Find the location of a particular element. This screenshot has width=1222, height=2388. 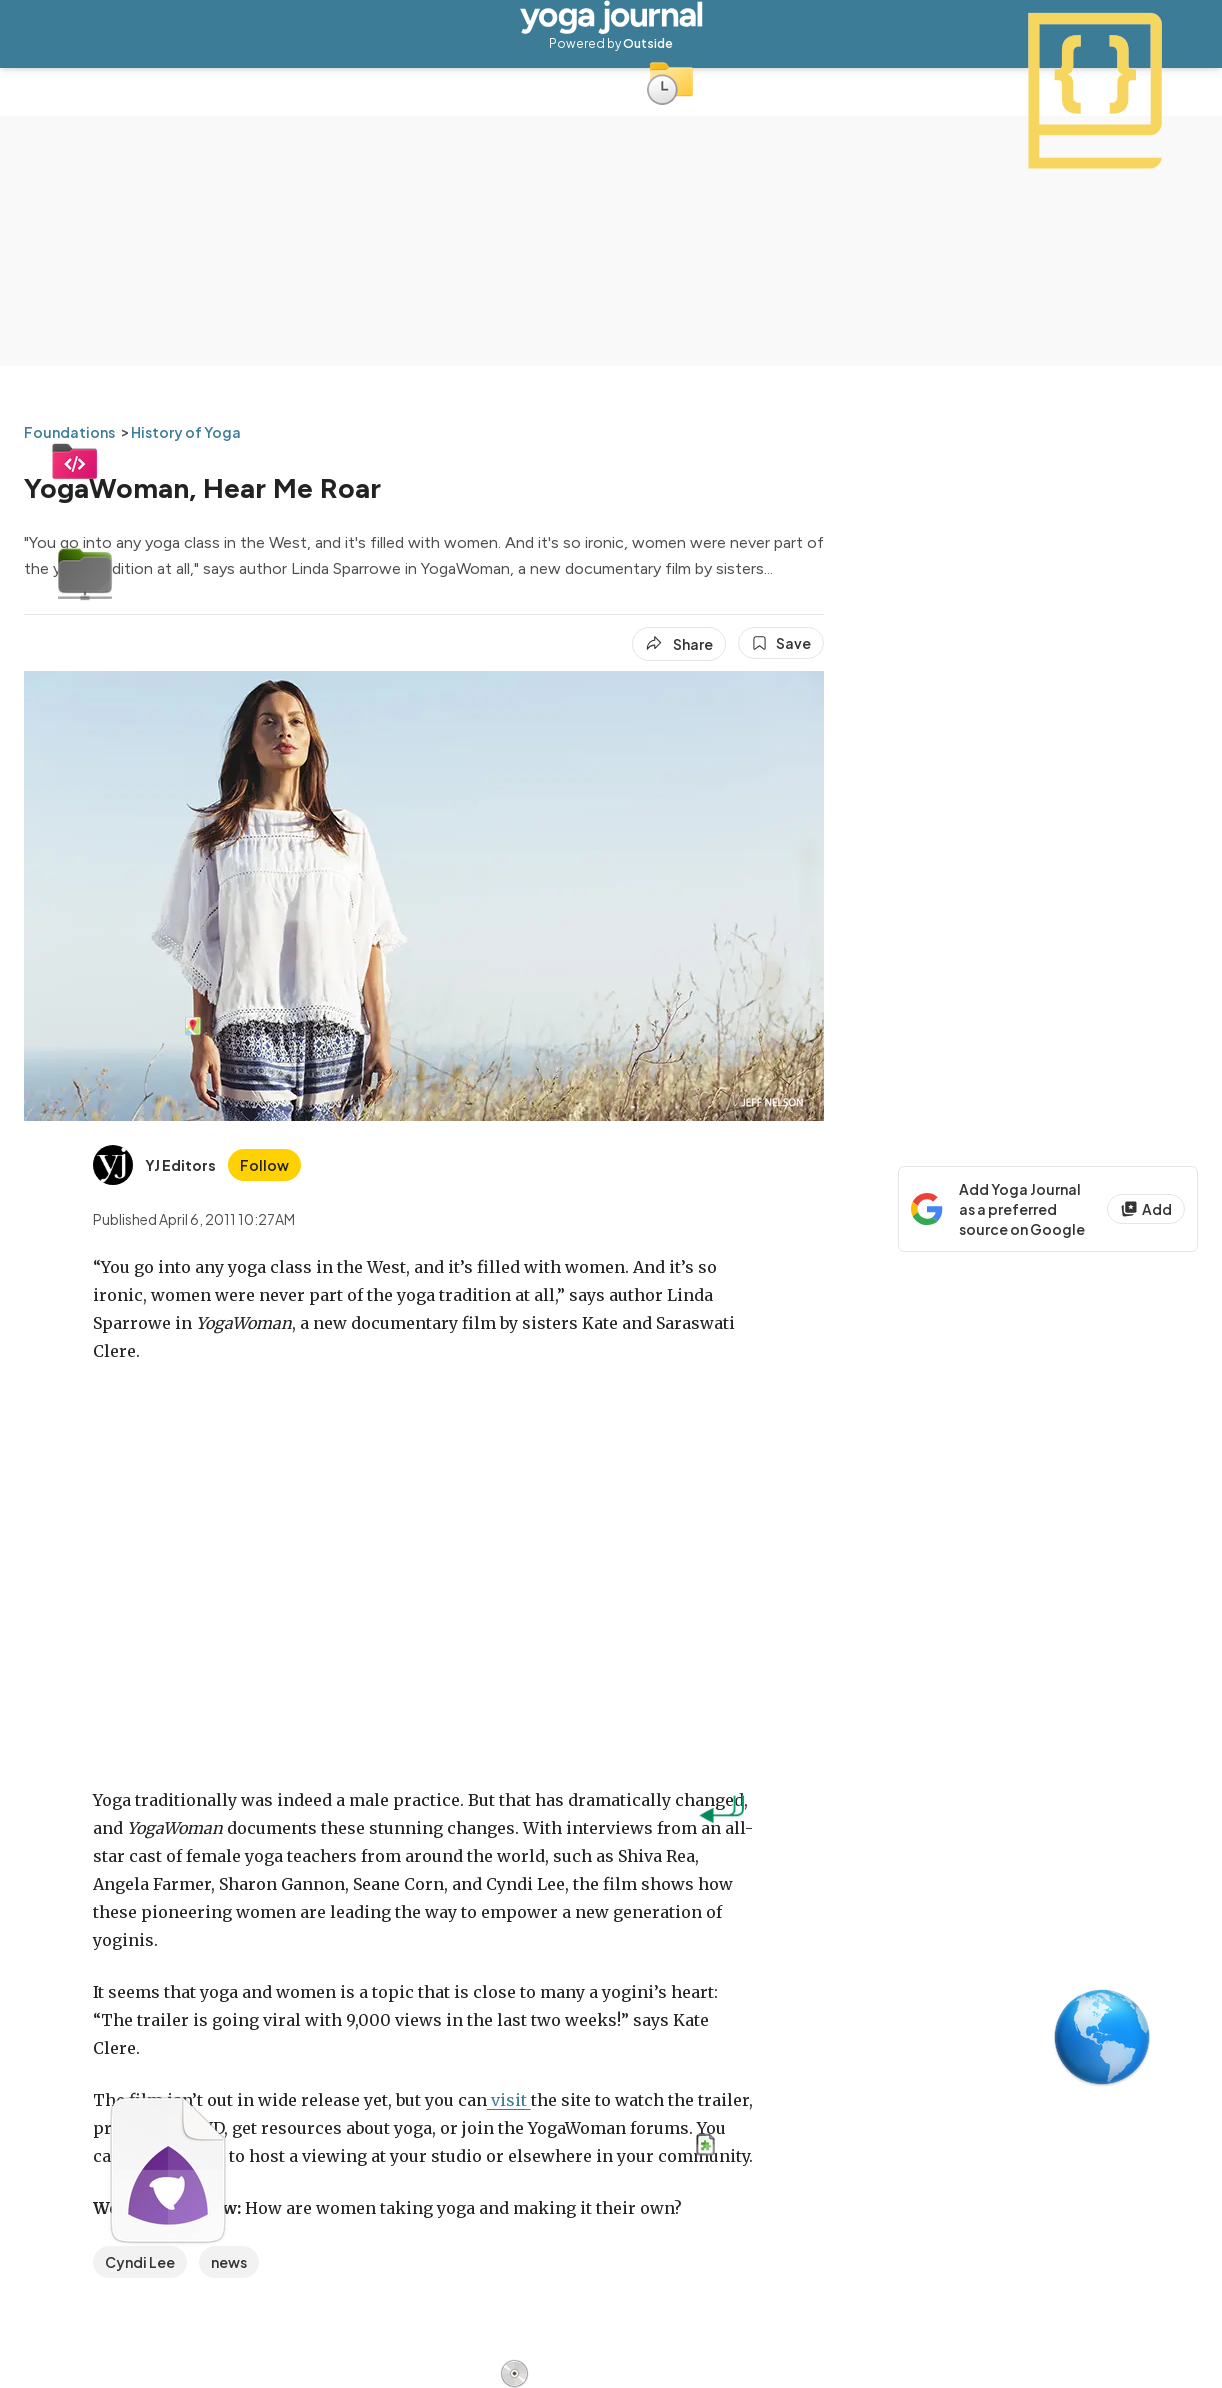

access cd/dvd drive is located at coordinates (514, 2373).